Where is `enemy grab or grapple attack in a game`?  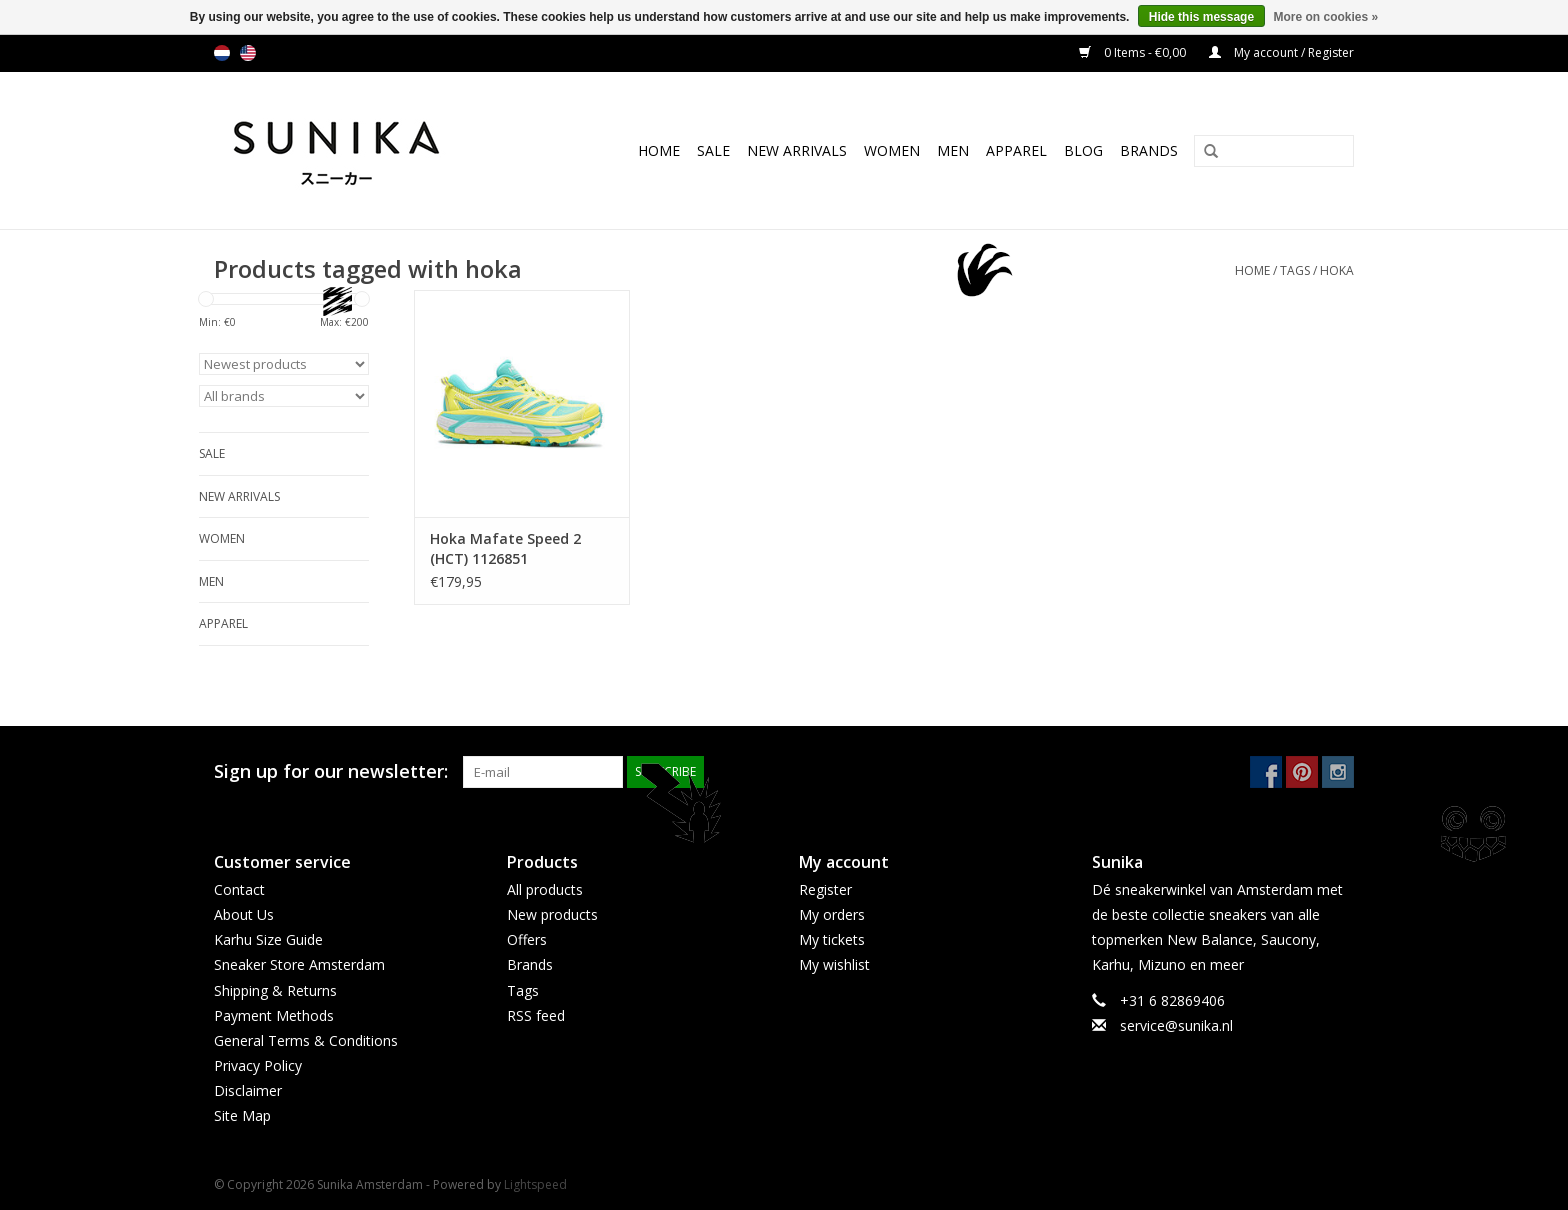 enemy grab or grapple attack in a game is located at coordinates (985, 269).